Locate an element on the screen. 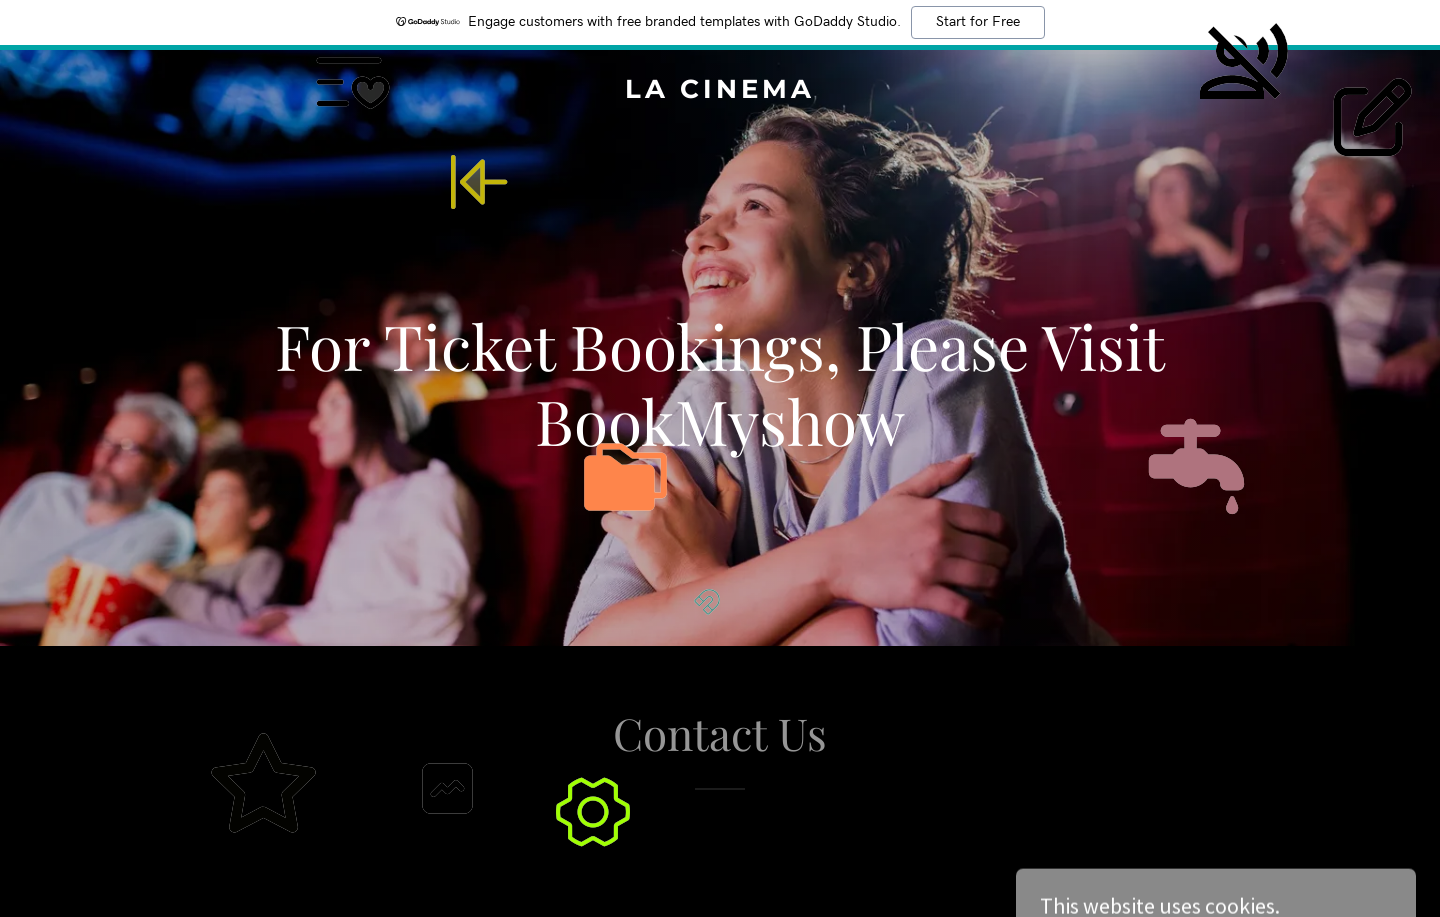  mute voice narration or screen reader is located at coordinates (1244, 63).